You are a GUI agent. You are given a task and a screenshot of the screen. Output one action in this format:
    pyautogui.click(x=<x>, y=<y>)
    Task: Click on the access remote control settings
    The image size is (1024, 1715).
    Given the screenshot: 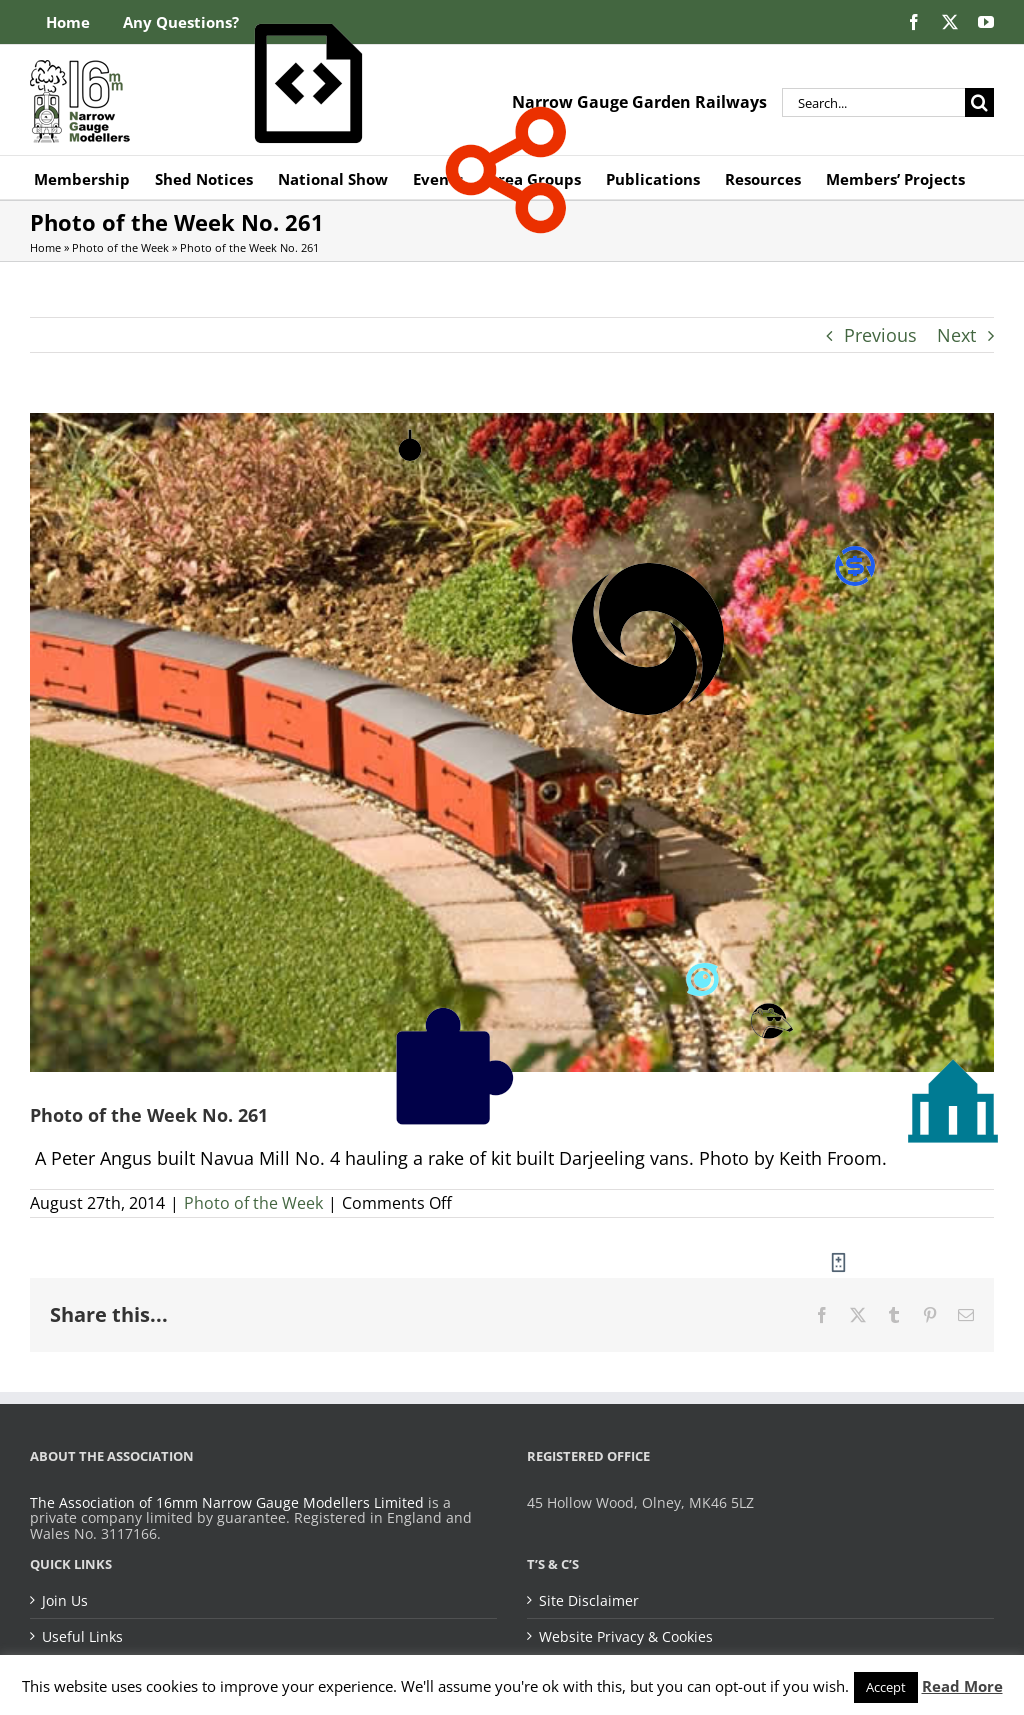 What is the action you would take?
    pyautogui.click(x=838, y=1262)
    